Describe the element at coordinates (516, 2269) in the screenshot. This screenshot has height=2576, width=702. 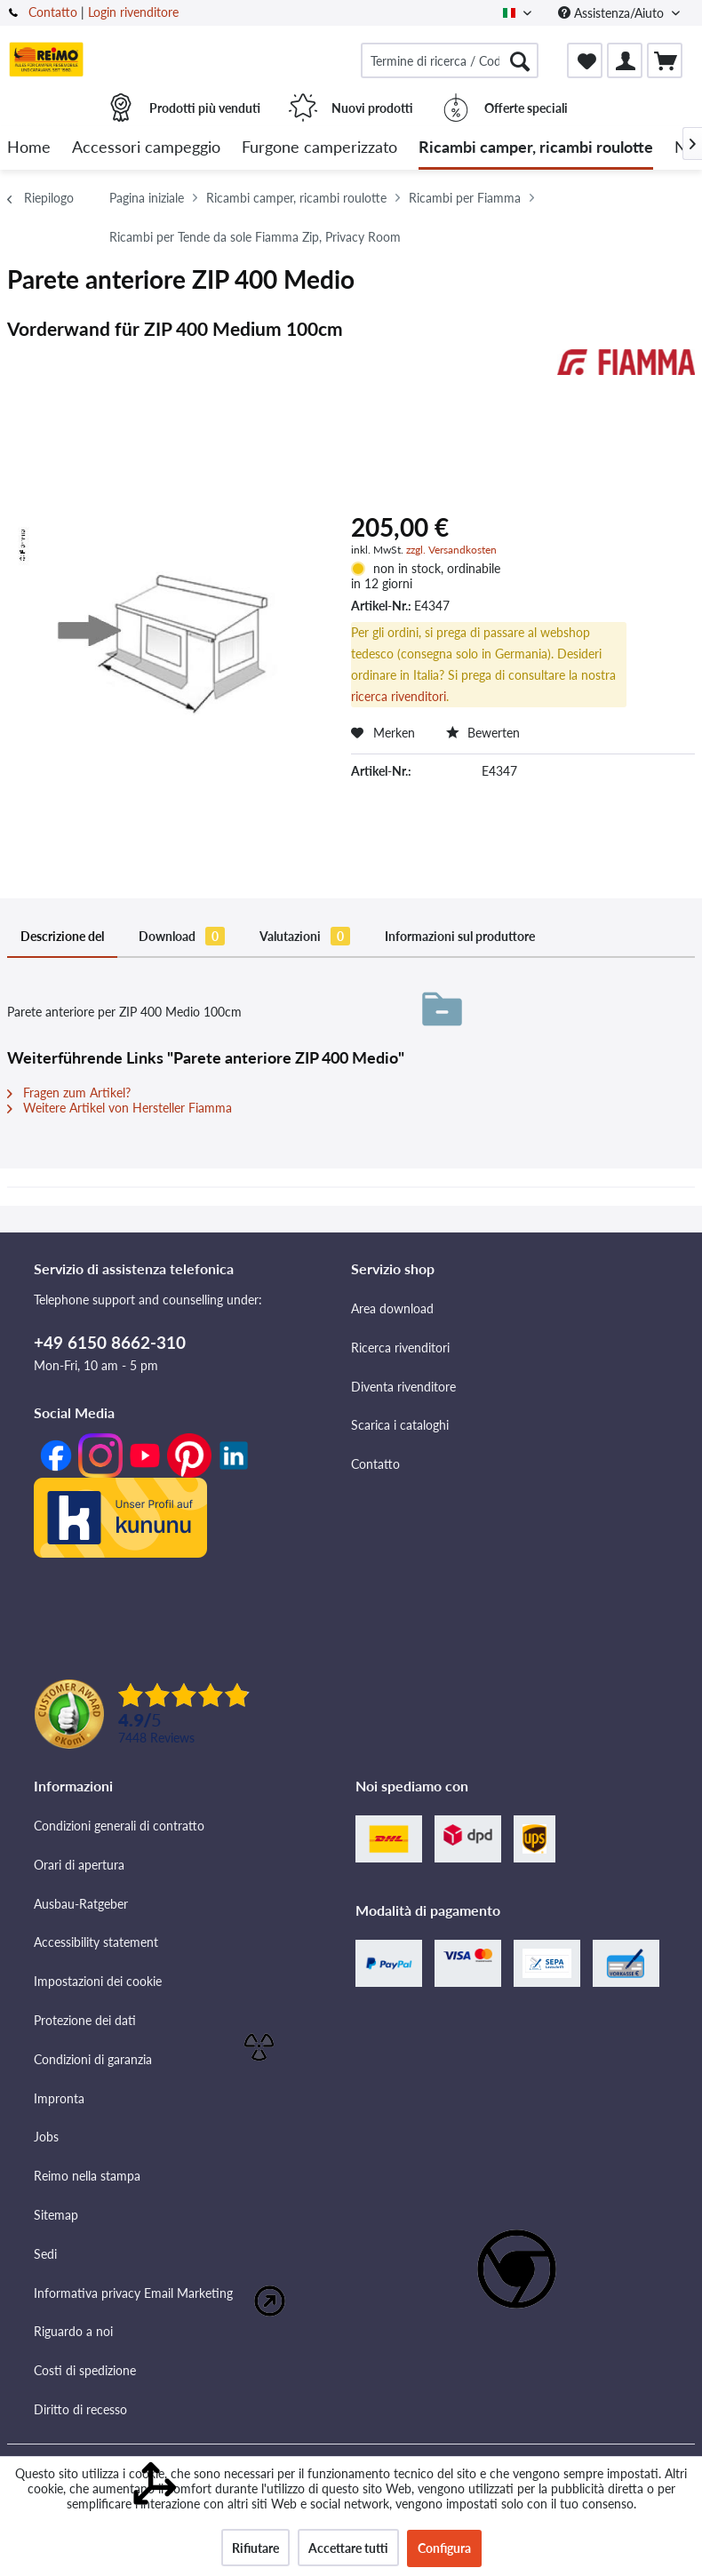
I see `open Google Chrome browser` at that location.